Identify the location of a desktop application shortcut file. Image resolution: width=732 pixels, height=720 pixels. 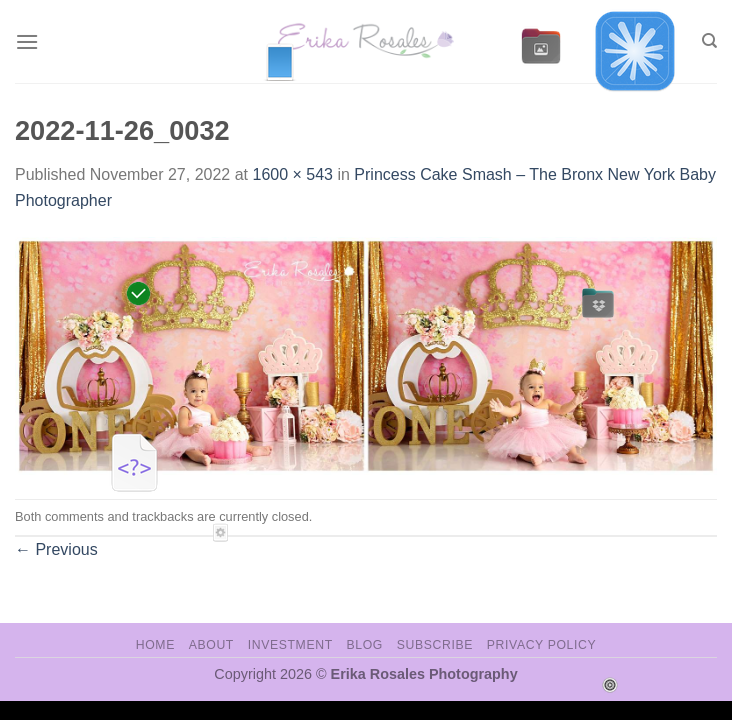
(220, 532).